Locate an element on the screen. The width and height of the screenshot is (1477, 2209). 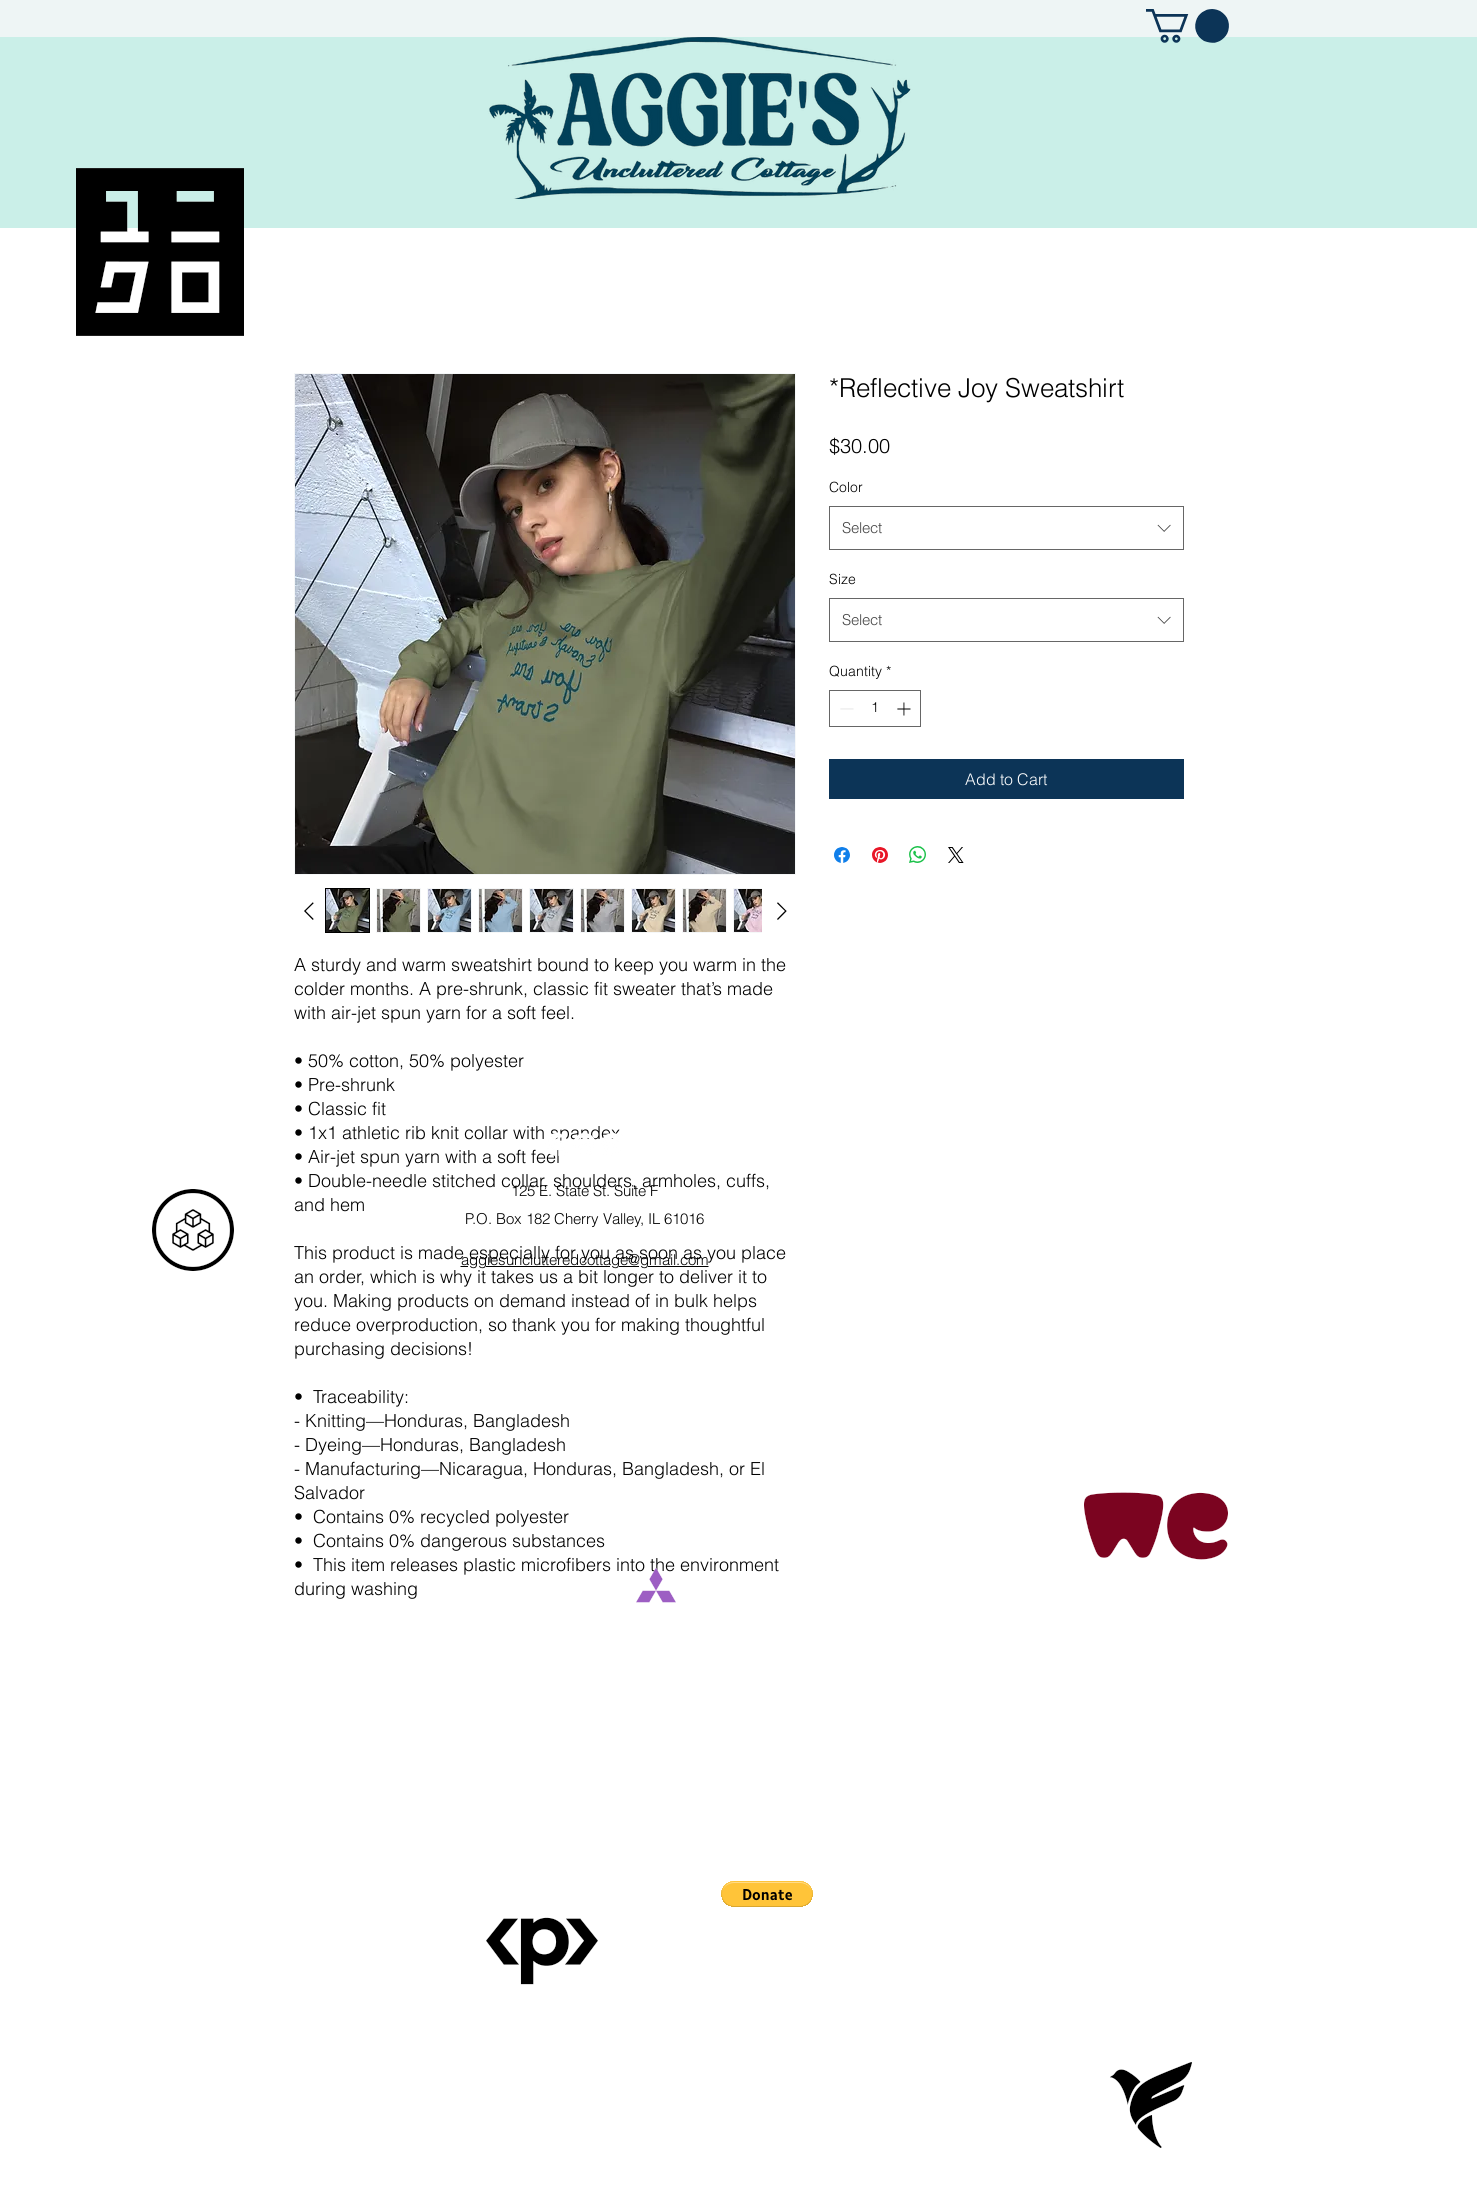
visit the UNIQLO Japan website or app is located at coordinates (160, 252).